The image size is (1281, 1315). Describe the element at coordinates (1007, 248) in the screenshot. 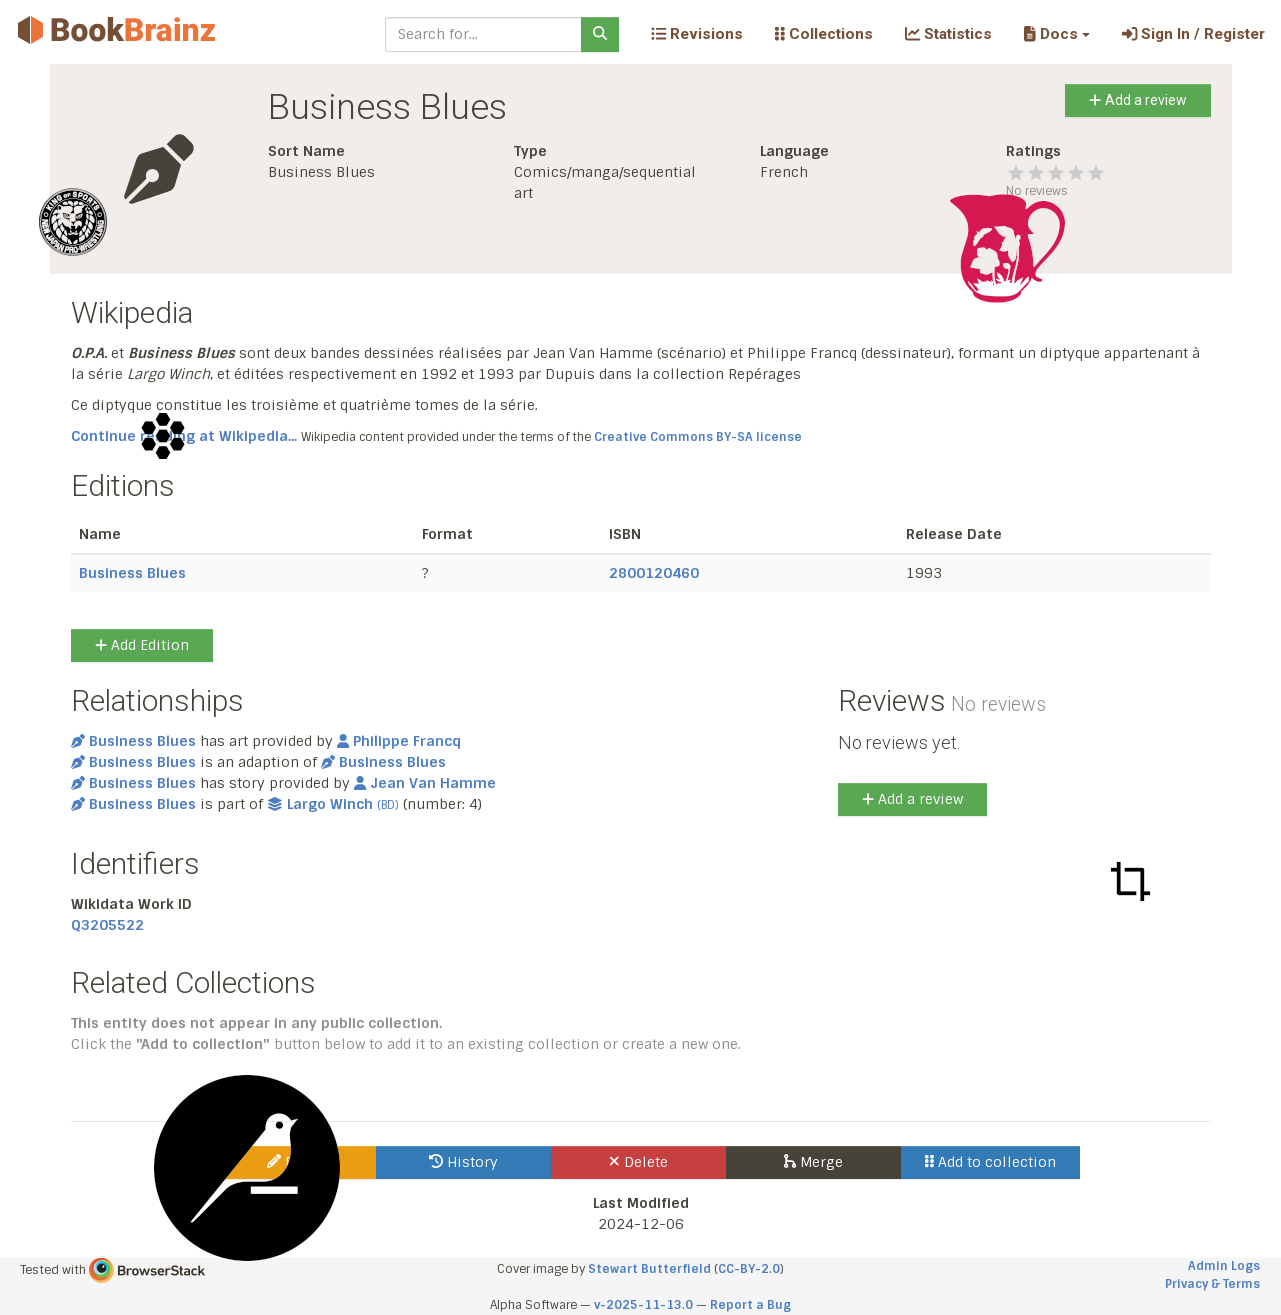

I see `charles web debugging proxy application` at that location.